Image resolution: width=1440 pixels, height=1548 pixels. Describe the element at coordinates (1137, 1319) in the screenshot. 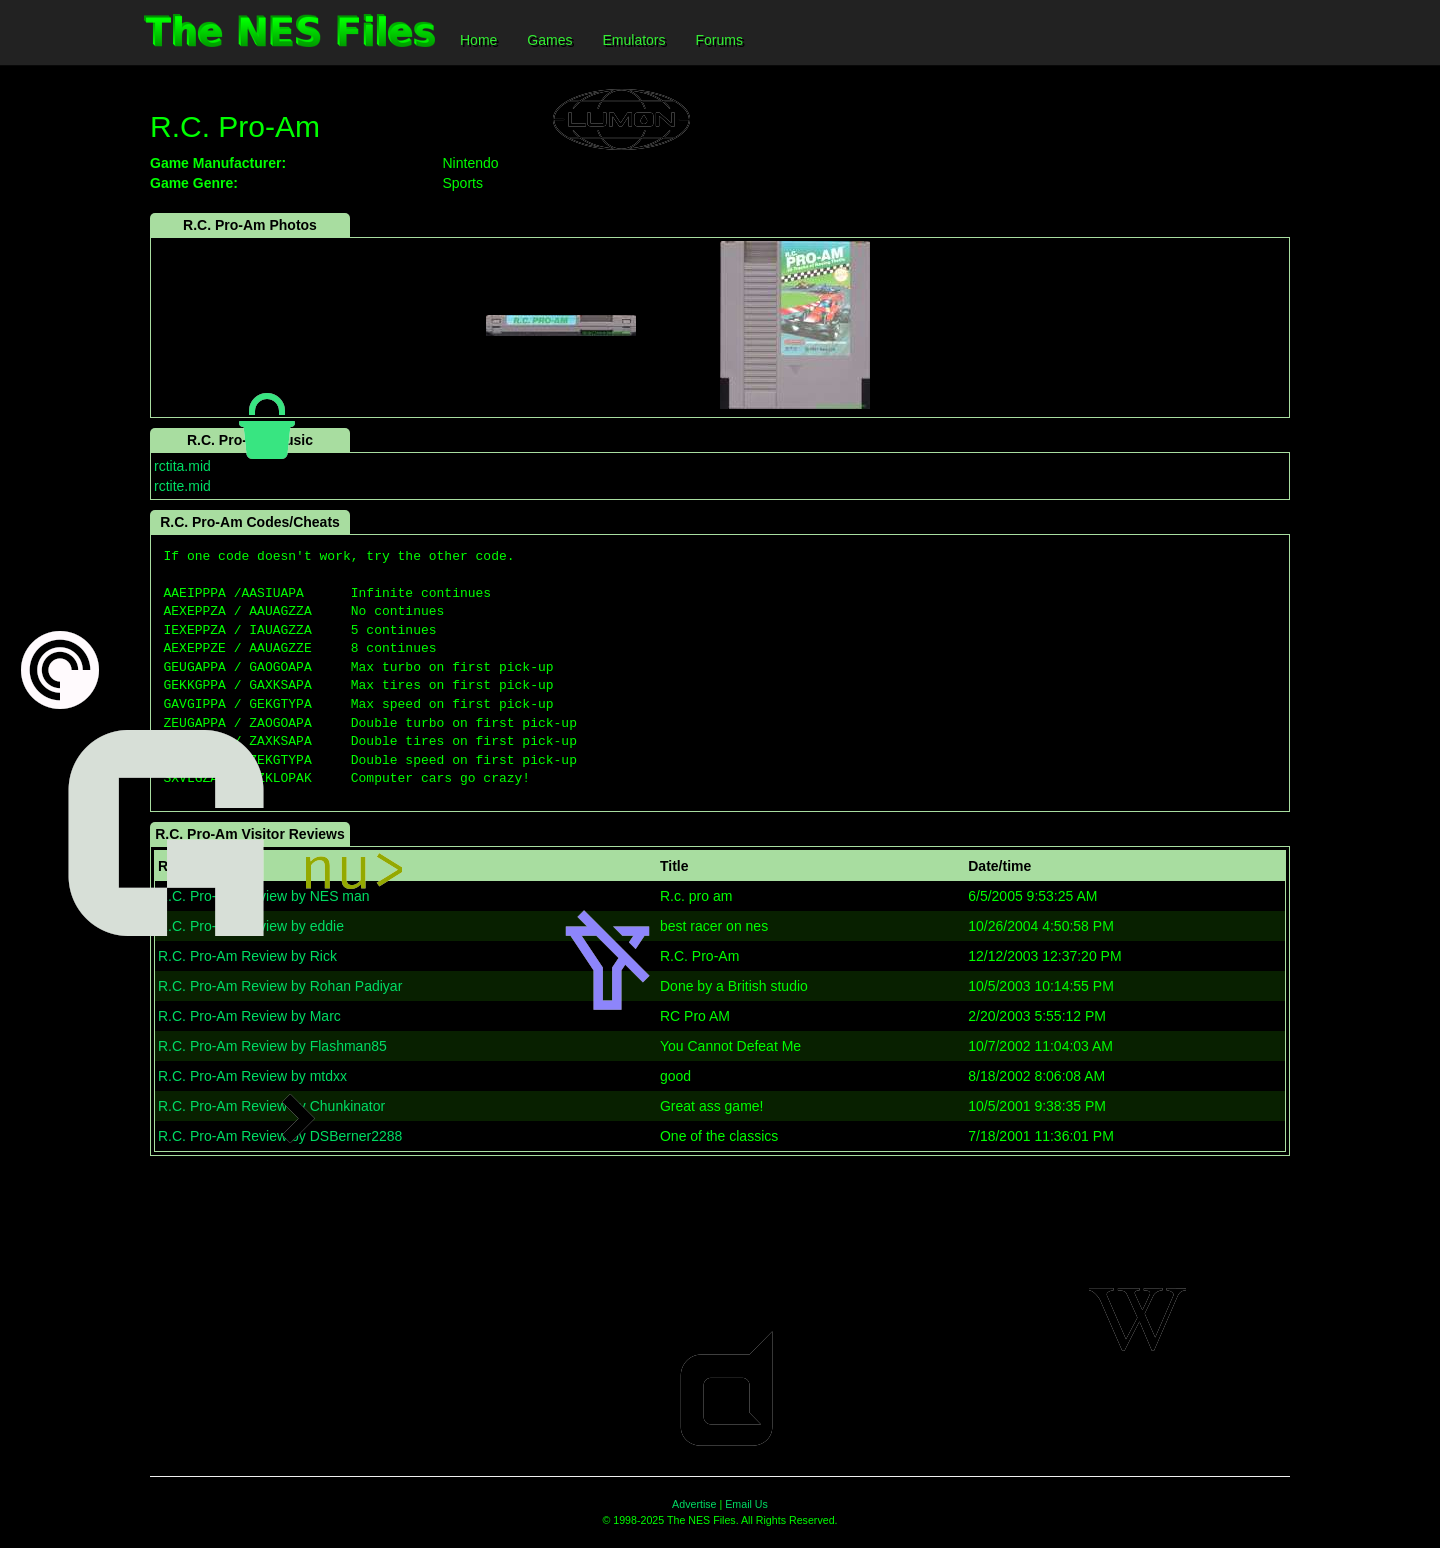

I see `open Wikipedia` at that location.